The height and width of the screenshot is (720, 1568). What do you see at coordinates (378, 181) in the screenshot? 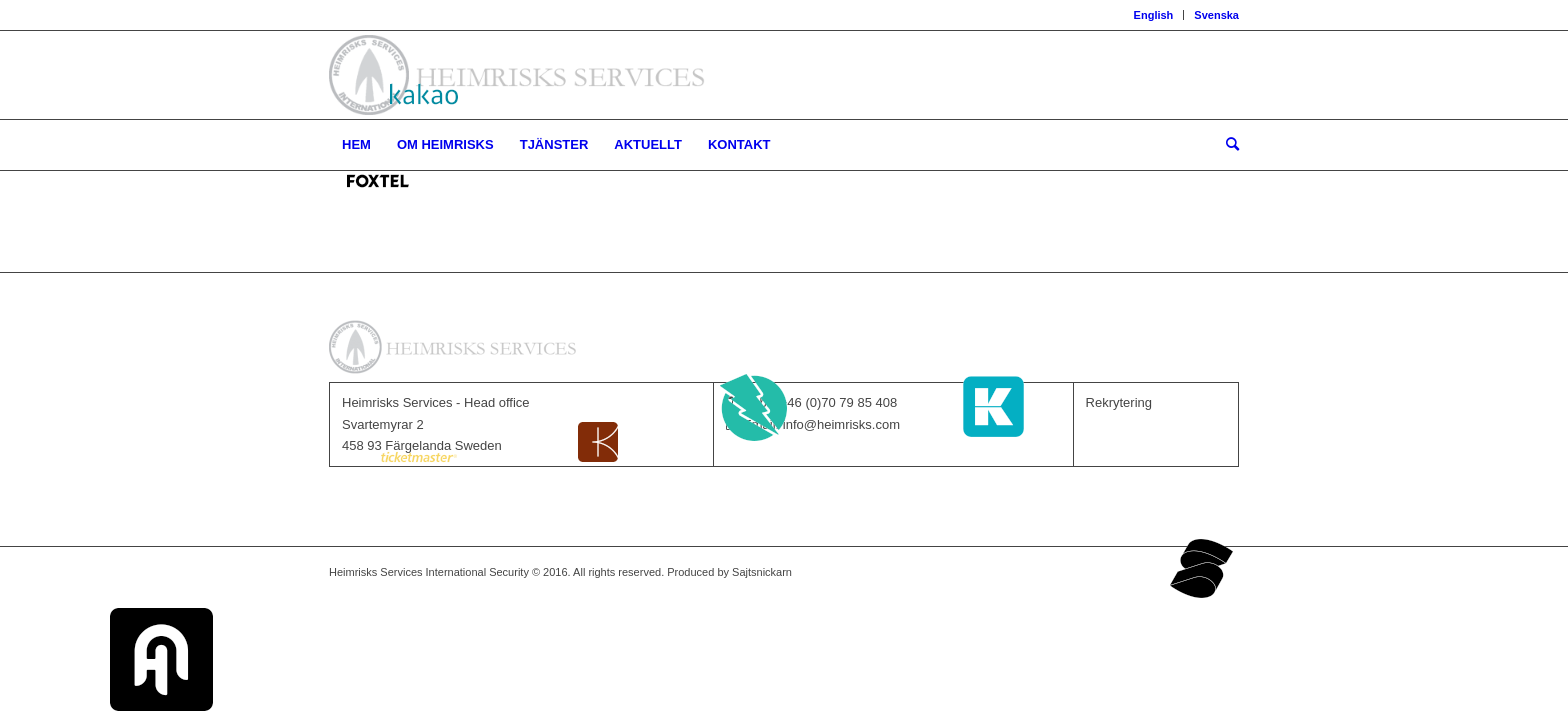
I see `open the Foxtel streaming app` at bounding box center [378, 181].